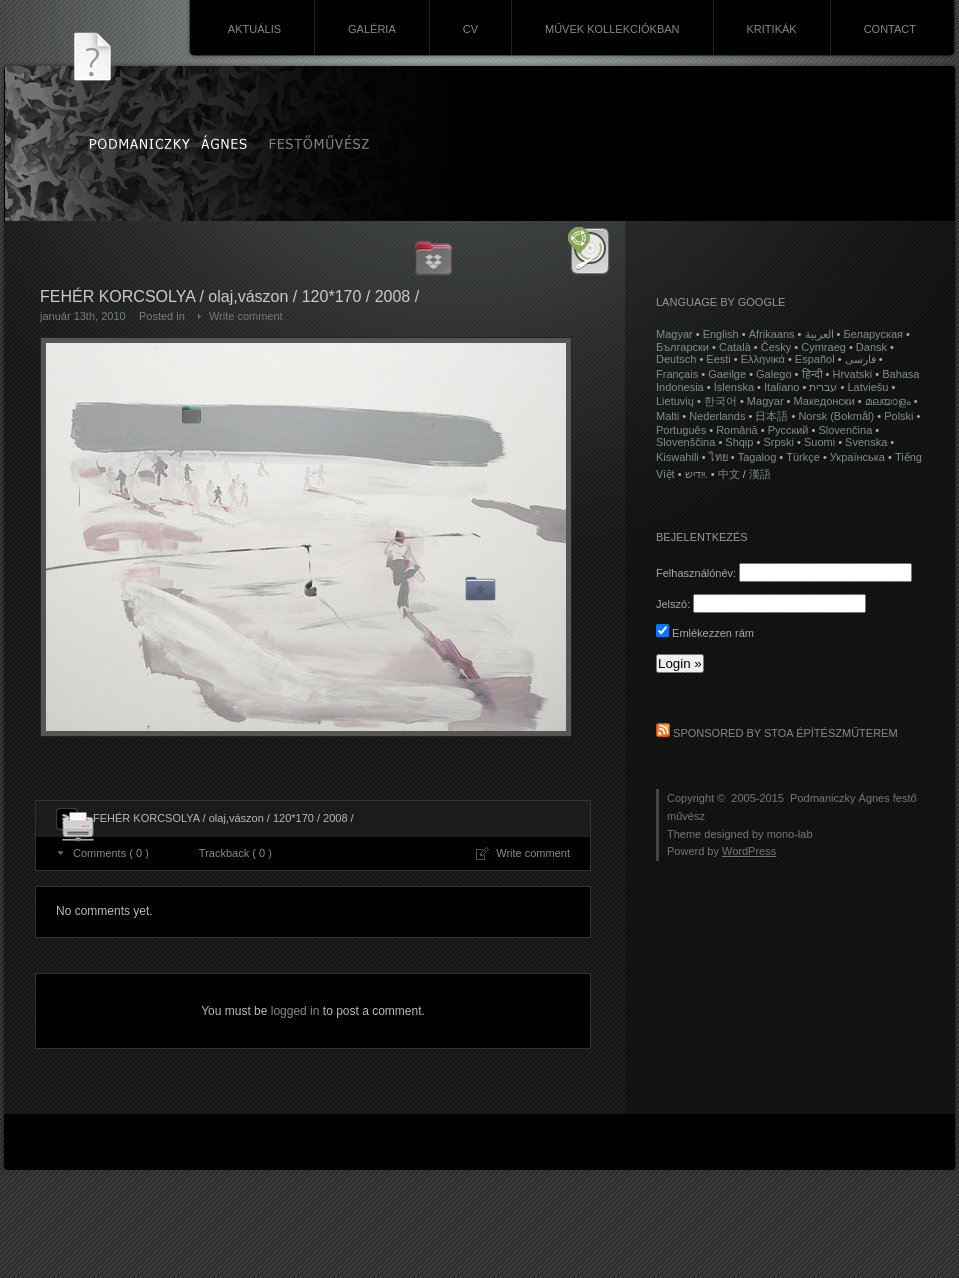  I want to click on indicates an unrecognized file type, so click(92, 57).